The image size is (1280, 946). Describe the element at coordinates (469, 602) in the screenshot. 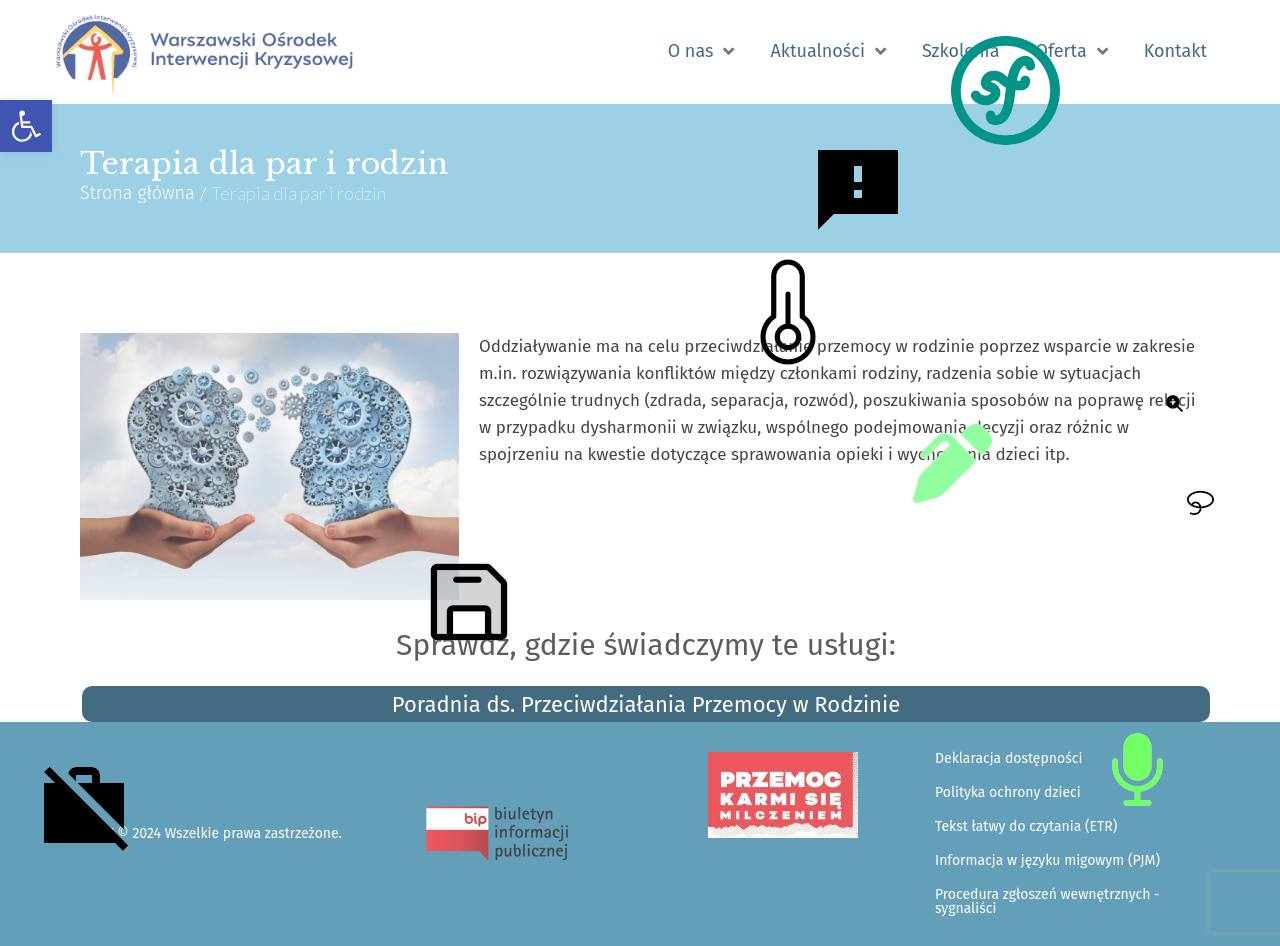

I see `save current file or document` at that location.